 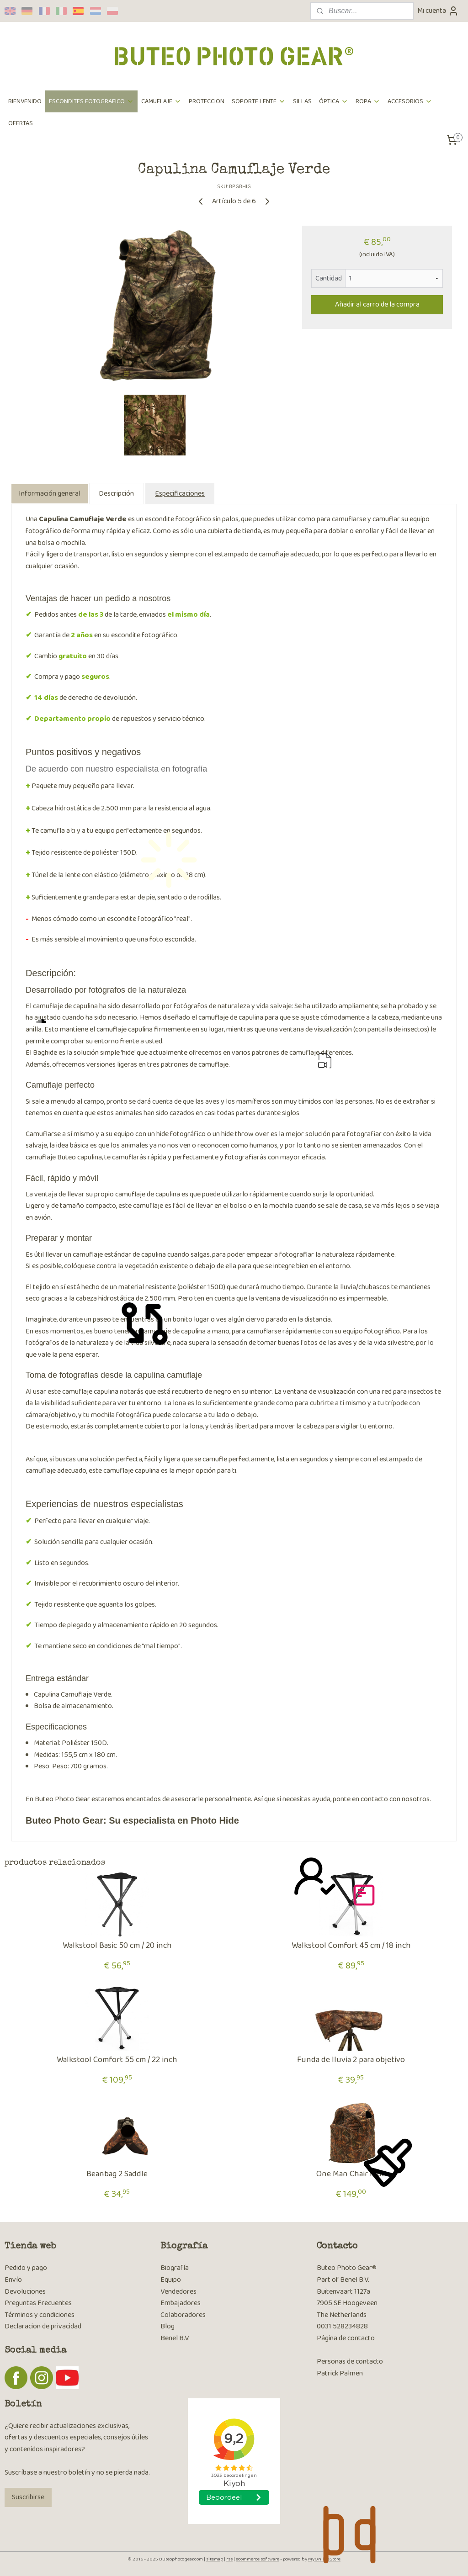 What do you see at coordinates (325, 1061) in the screenshot?
I see `access a video file` at bounding box center [325, 1061].